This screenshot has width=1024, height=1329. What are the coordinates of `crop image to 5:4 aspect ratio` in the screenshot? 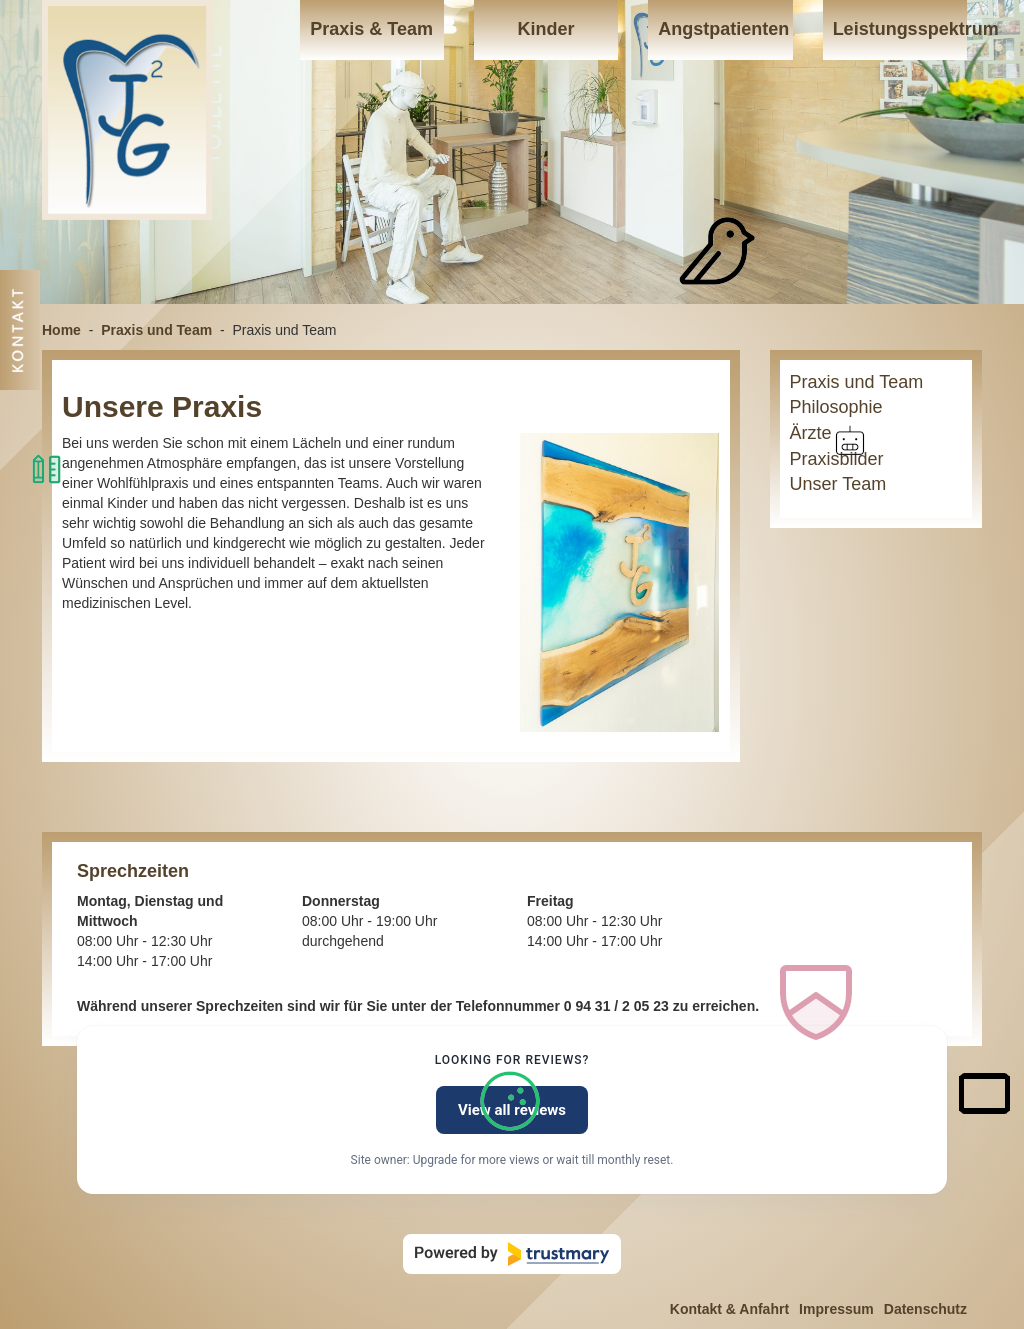 It's located at (984, 1093).